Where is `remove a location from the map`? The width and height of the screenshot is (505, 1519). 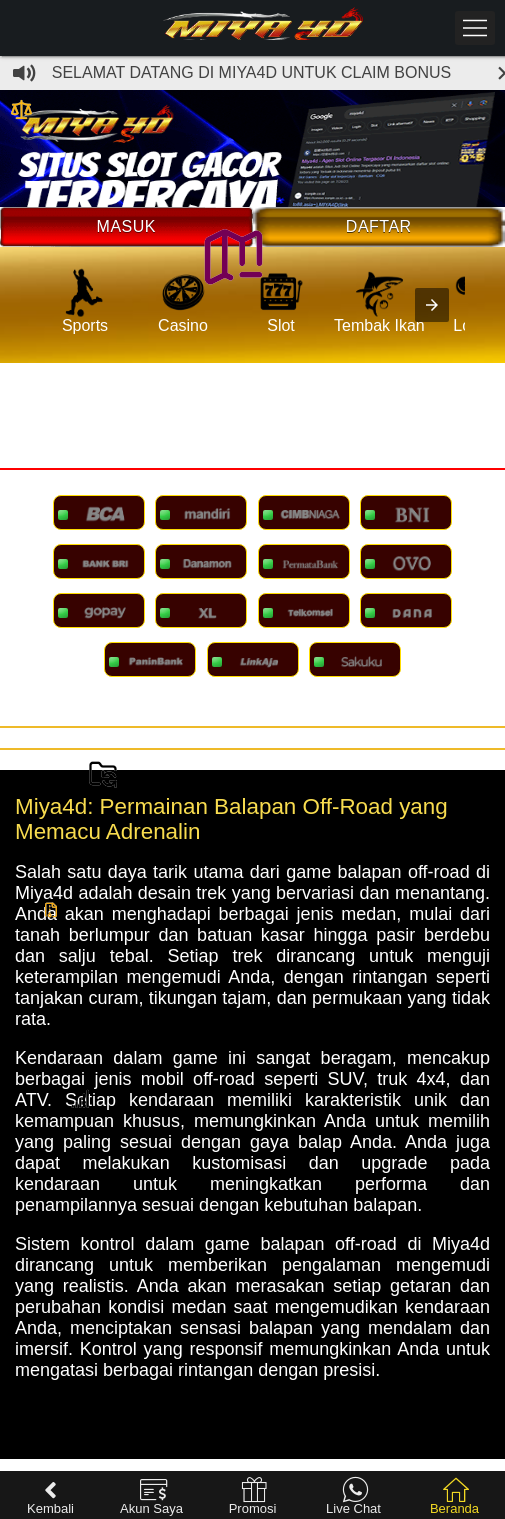
remove a location from the map is located at coordinates (233, 257).